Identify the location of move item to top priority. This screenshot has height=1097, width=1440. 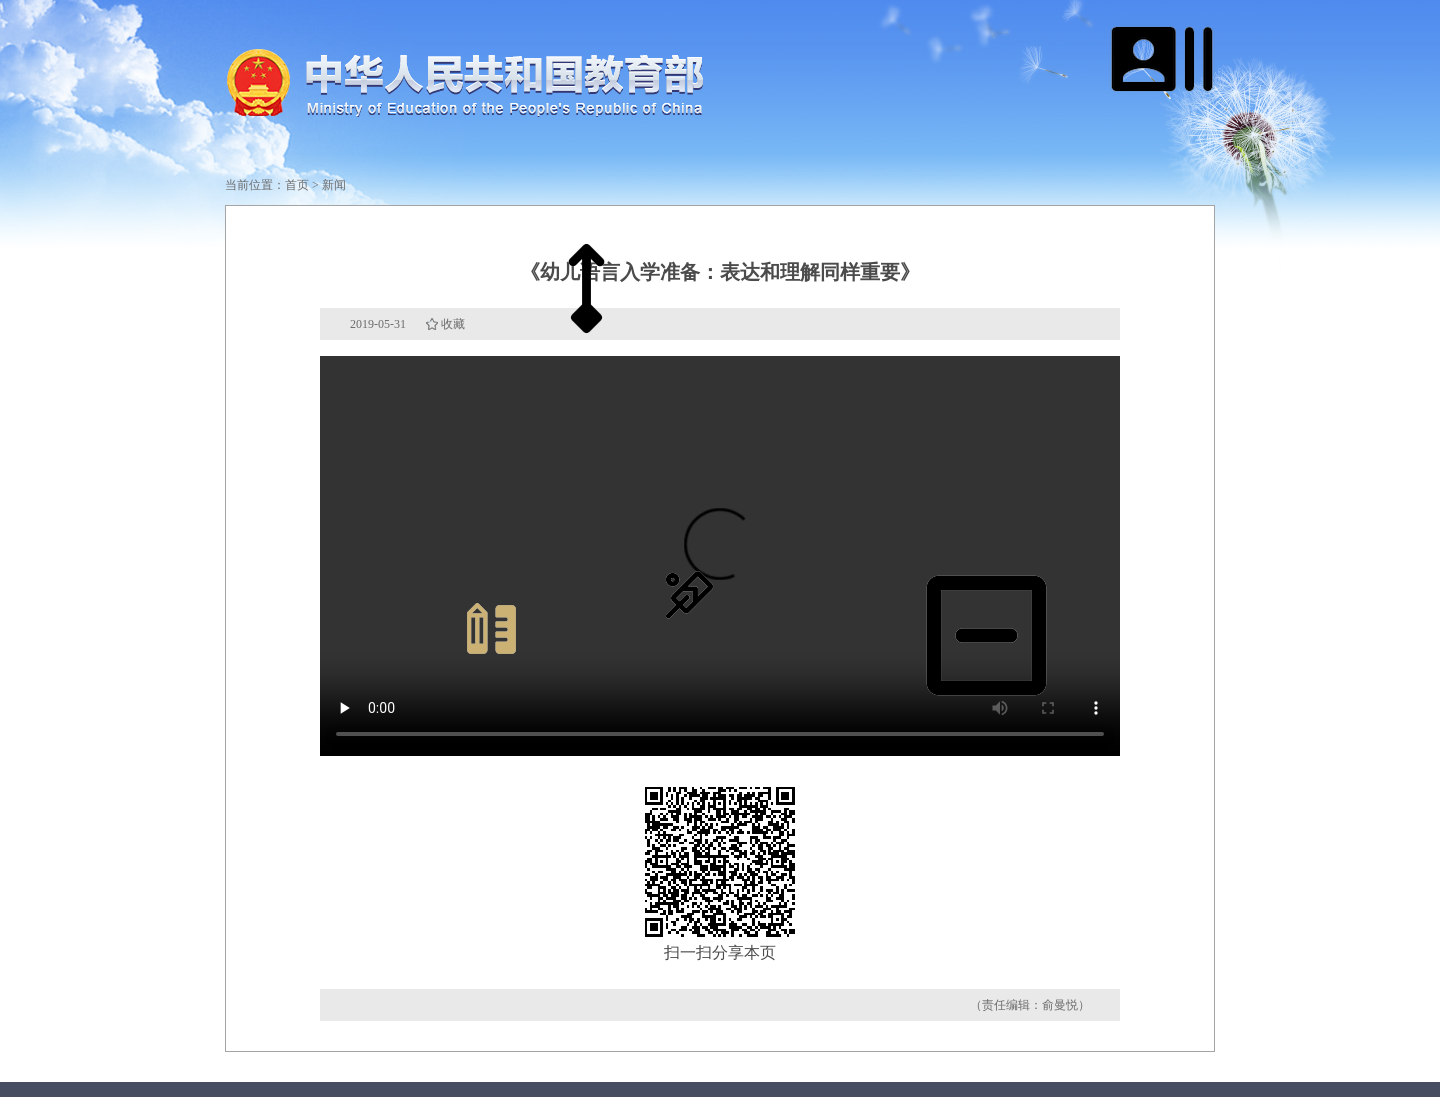
(586, 288).